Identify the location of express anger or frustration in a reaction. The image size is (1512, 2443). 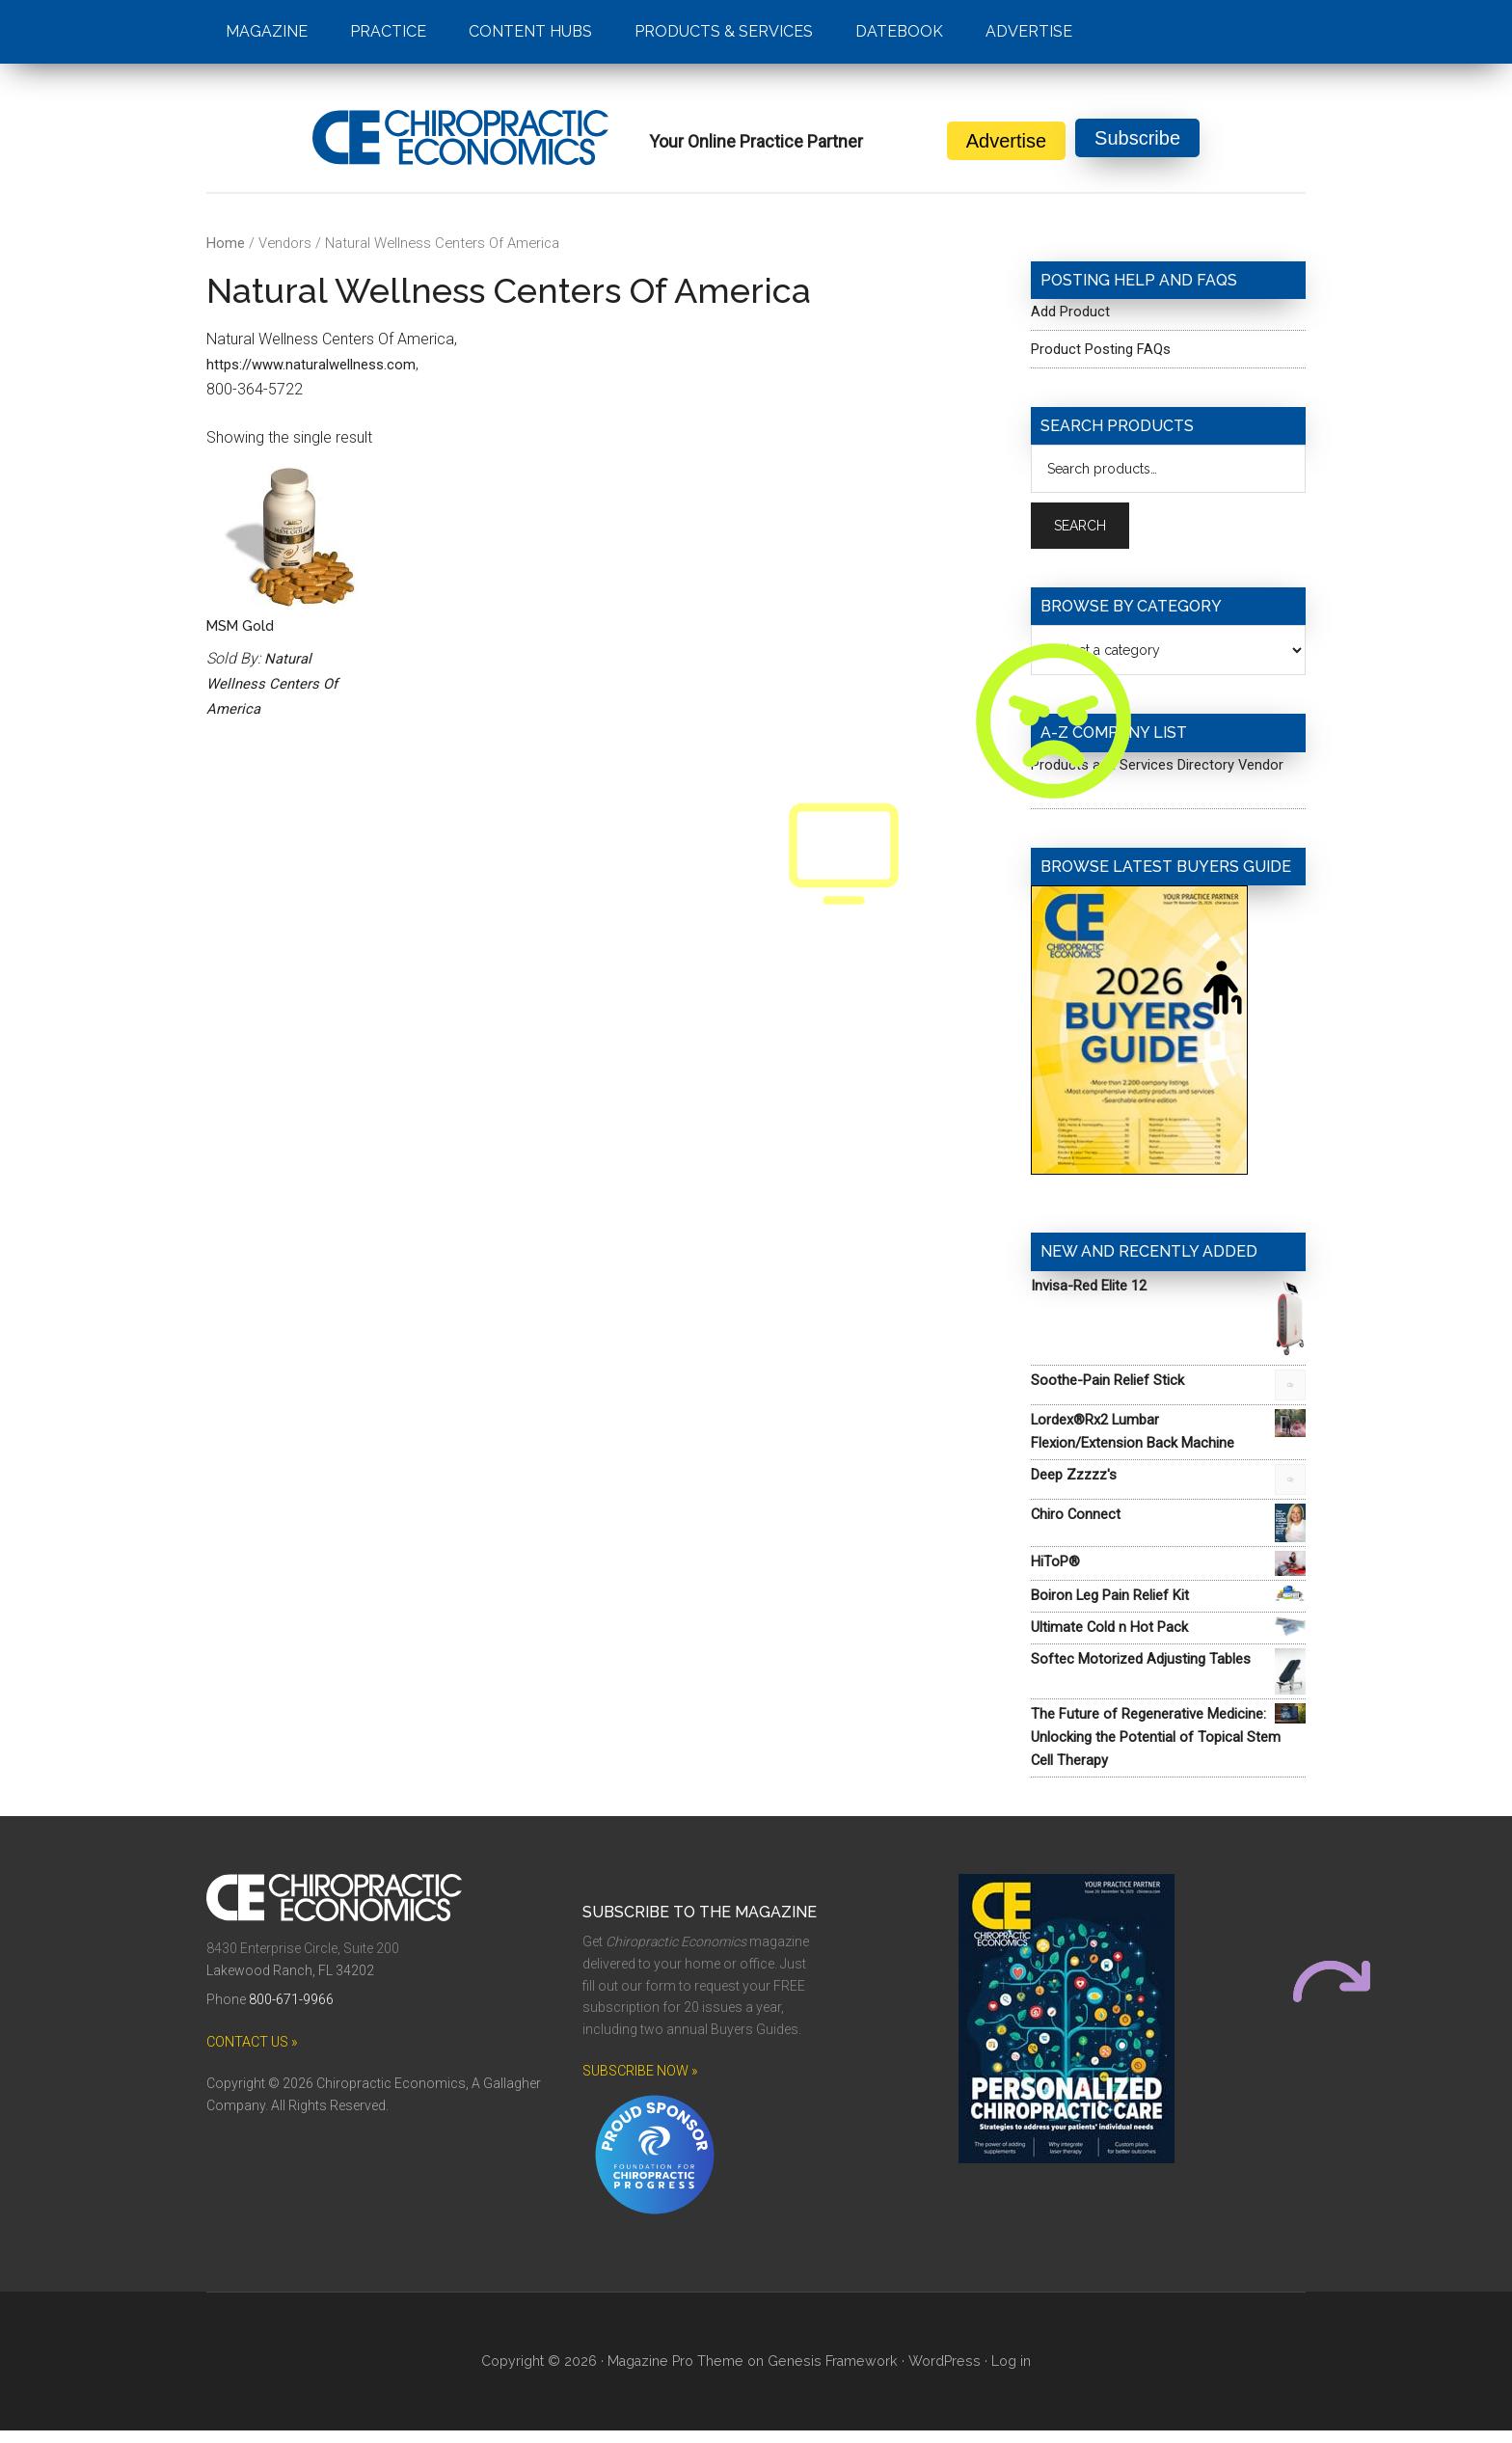
(1053, 720).